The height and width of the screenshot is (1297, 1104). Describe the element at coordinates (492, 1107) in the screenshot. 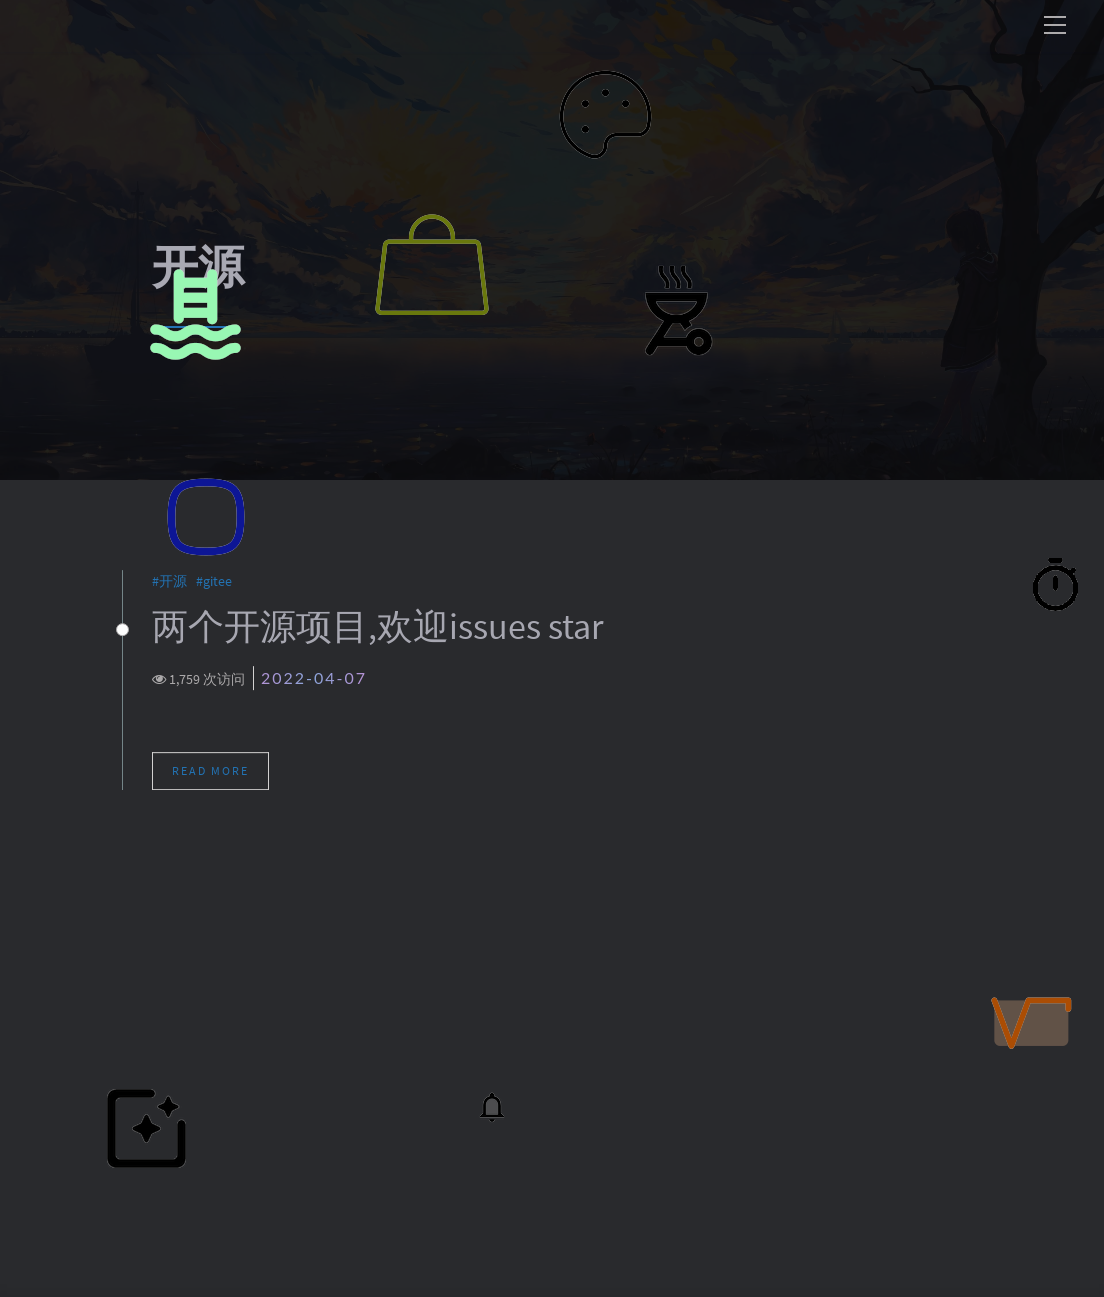

I see `view notifications` at that location.